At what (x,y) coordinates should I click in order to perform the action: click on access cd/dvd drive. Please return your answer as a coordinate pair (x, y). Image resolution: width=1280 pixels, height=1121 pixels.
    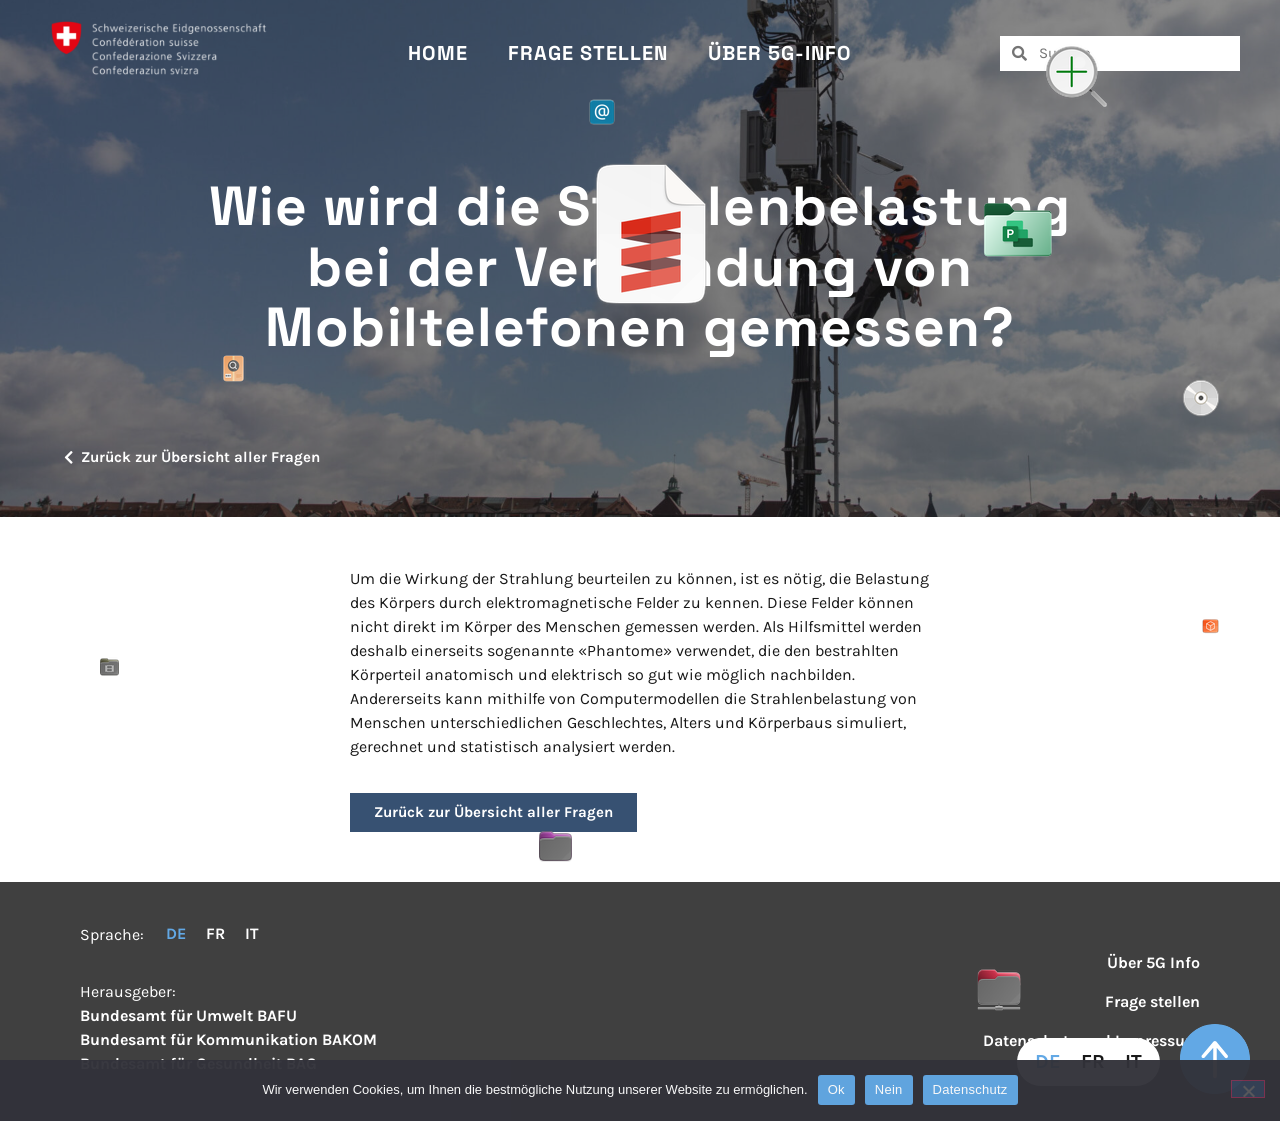
    Looking at the image, I should click on (1201, 398).